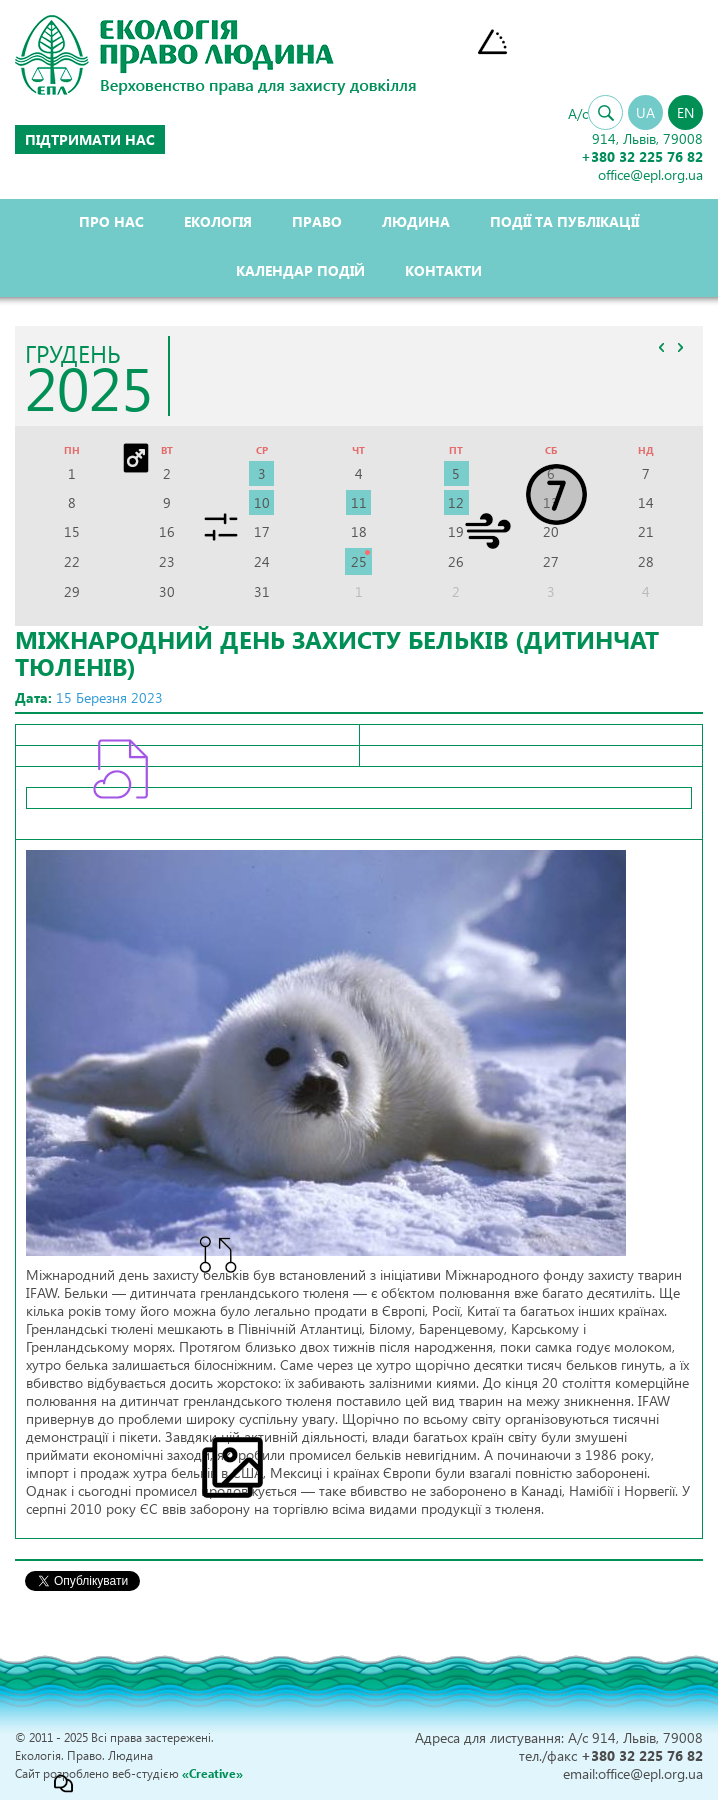 This screenshot has width=718, height=1800. I want to click on indicates current wind conditions, so click(488, 531).